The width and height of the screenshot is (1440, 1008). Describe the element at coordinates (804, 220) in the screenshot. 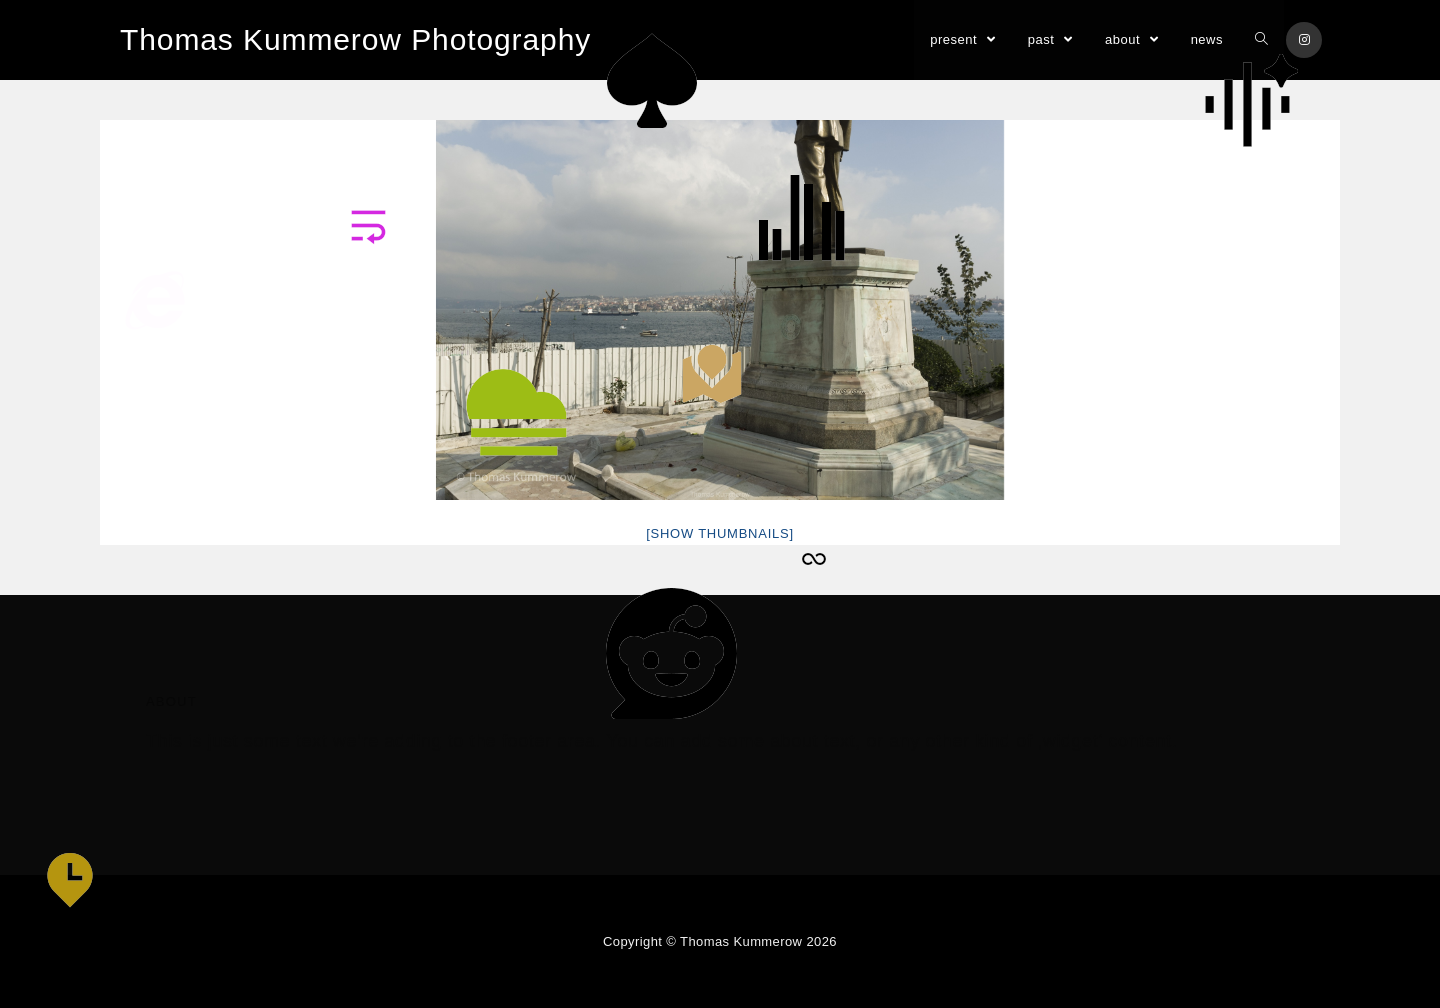

I see `view grouped bar chart data` at that location.